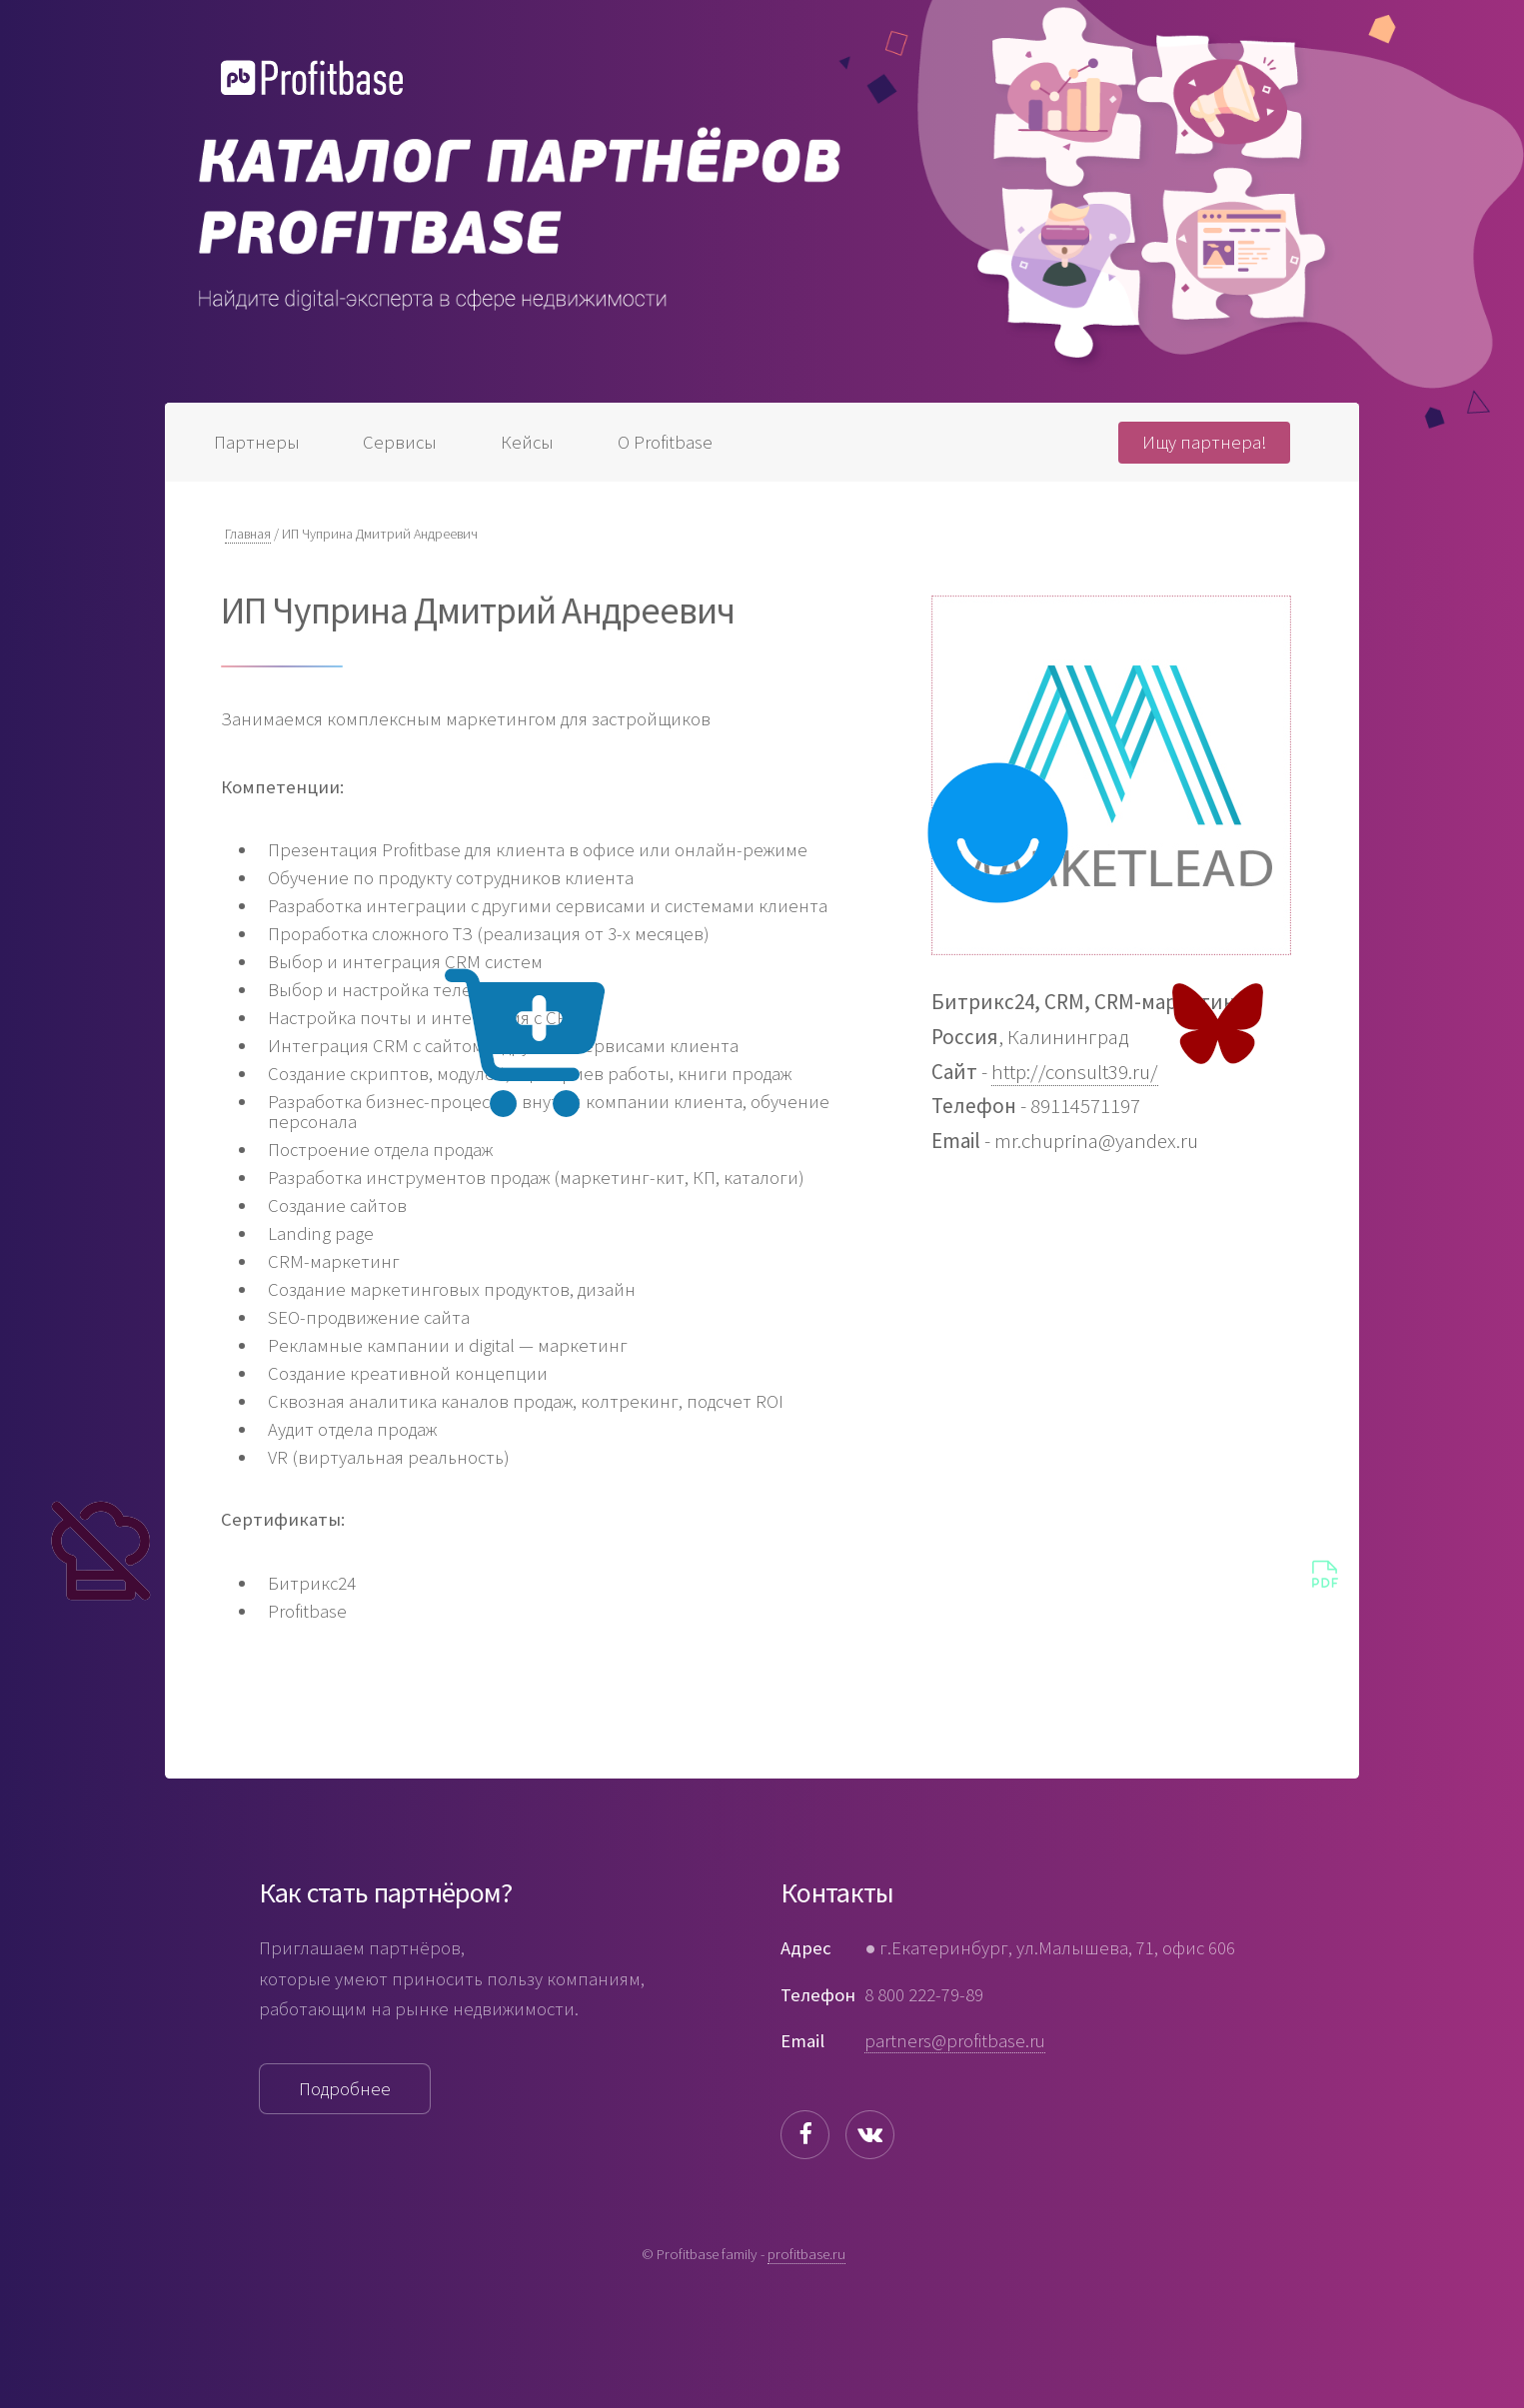  What do you see at coordinates (535, 1045) in the screenshot?
I see `add item to shopping cart` at bounding box center [535, 1045].